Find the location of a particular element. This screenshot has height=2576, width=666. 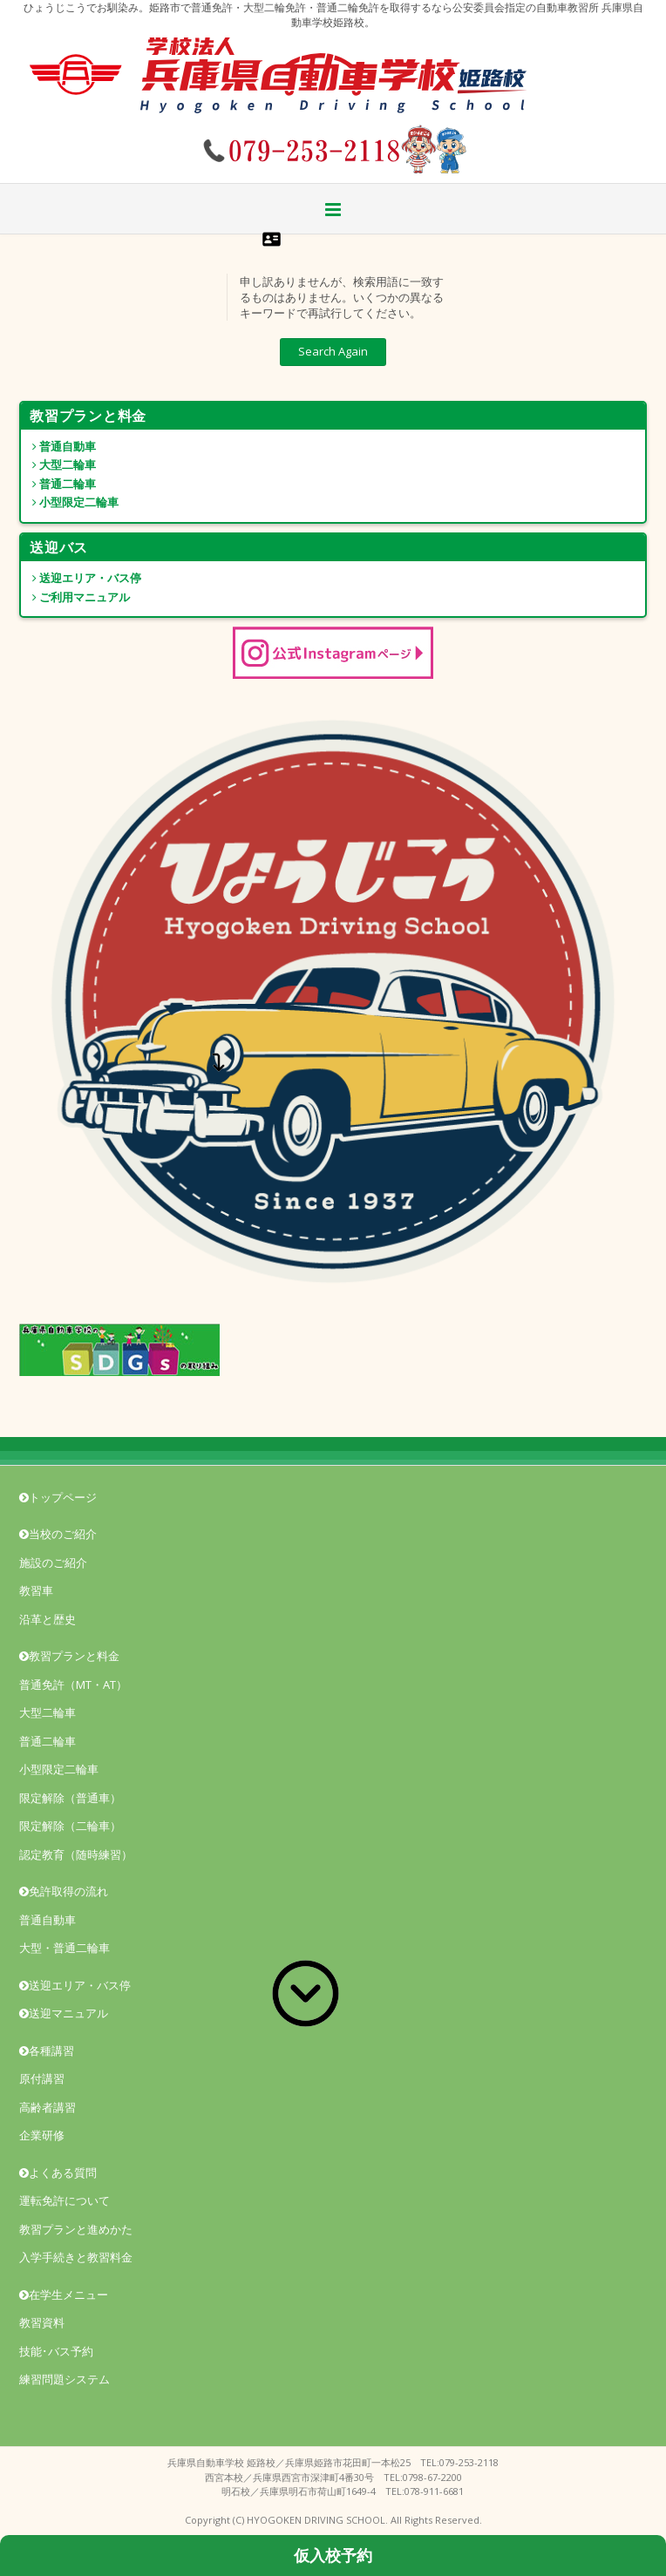

expand to show more content is located at coordinates (305, 1993).